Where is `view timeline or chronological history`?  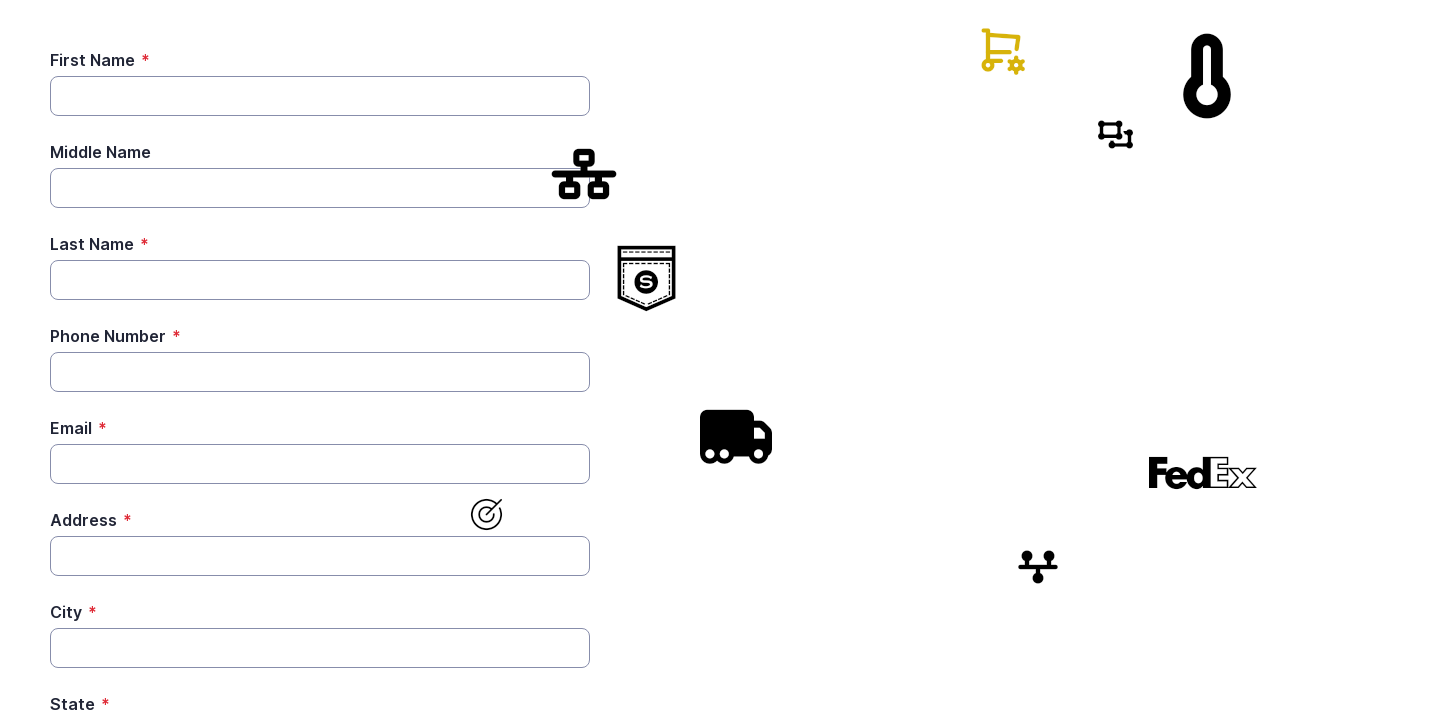
view timeline or chronological history is located at coordinates (1038, 567).